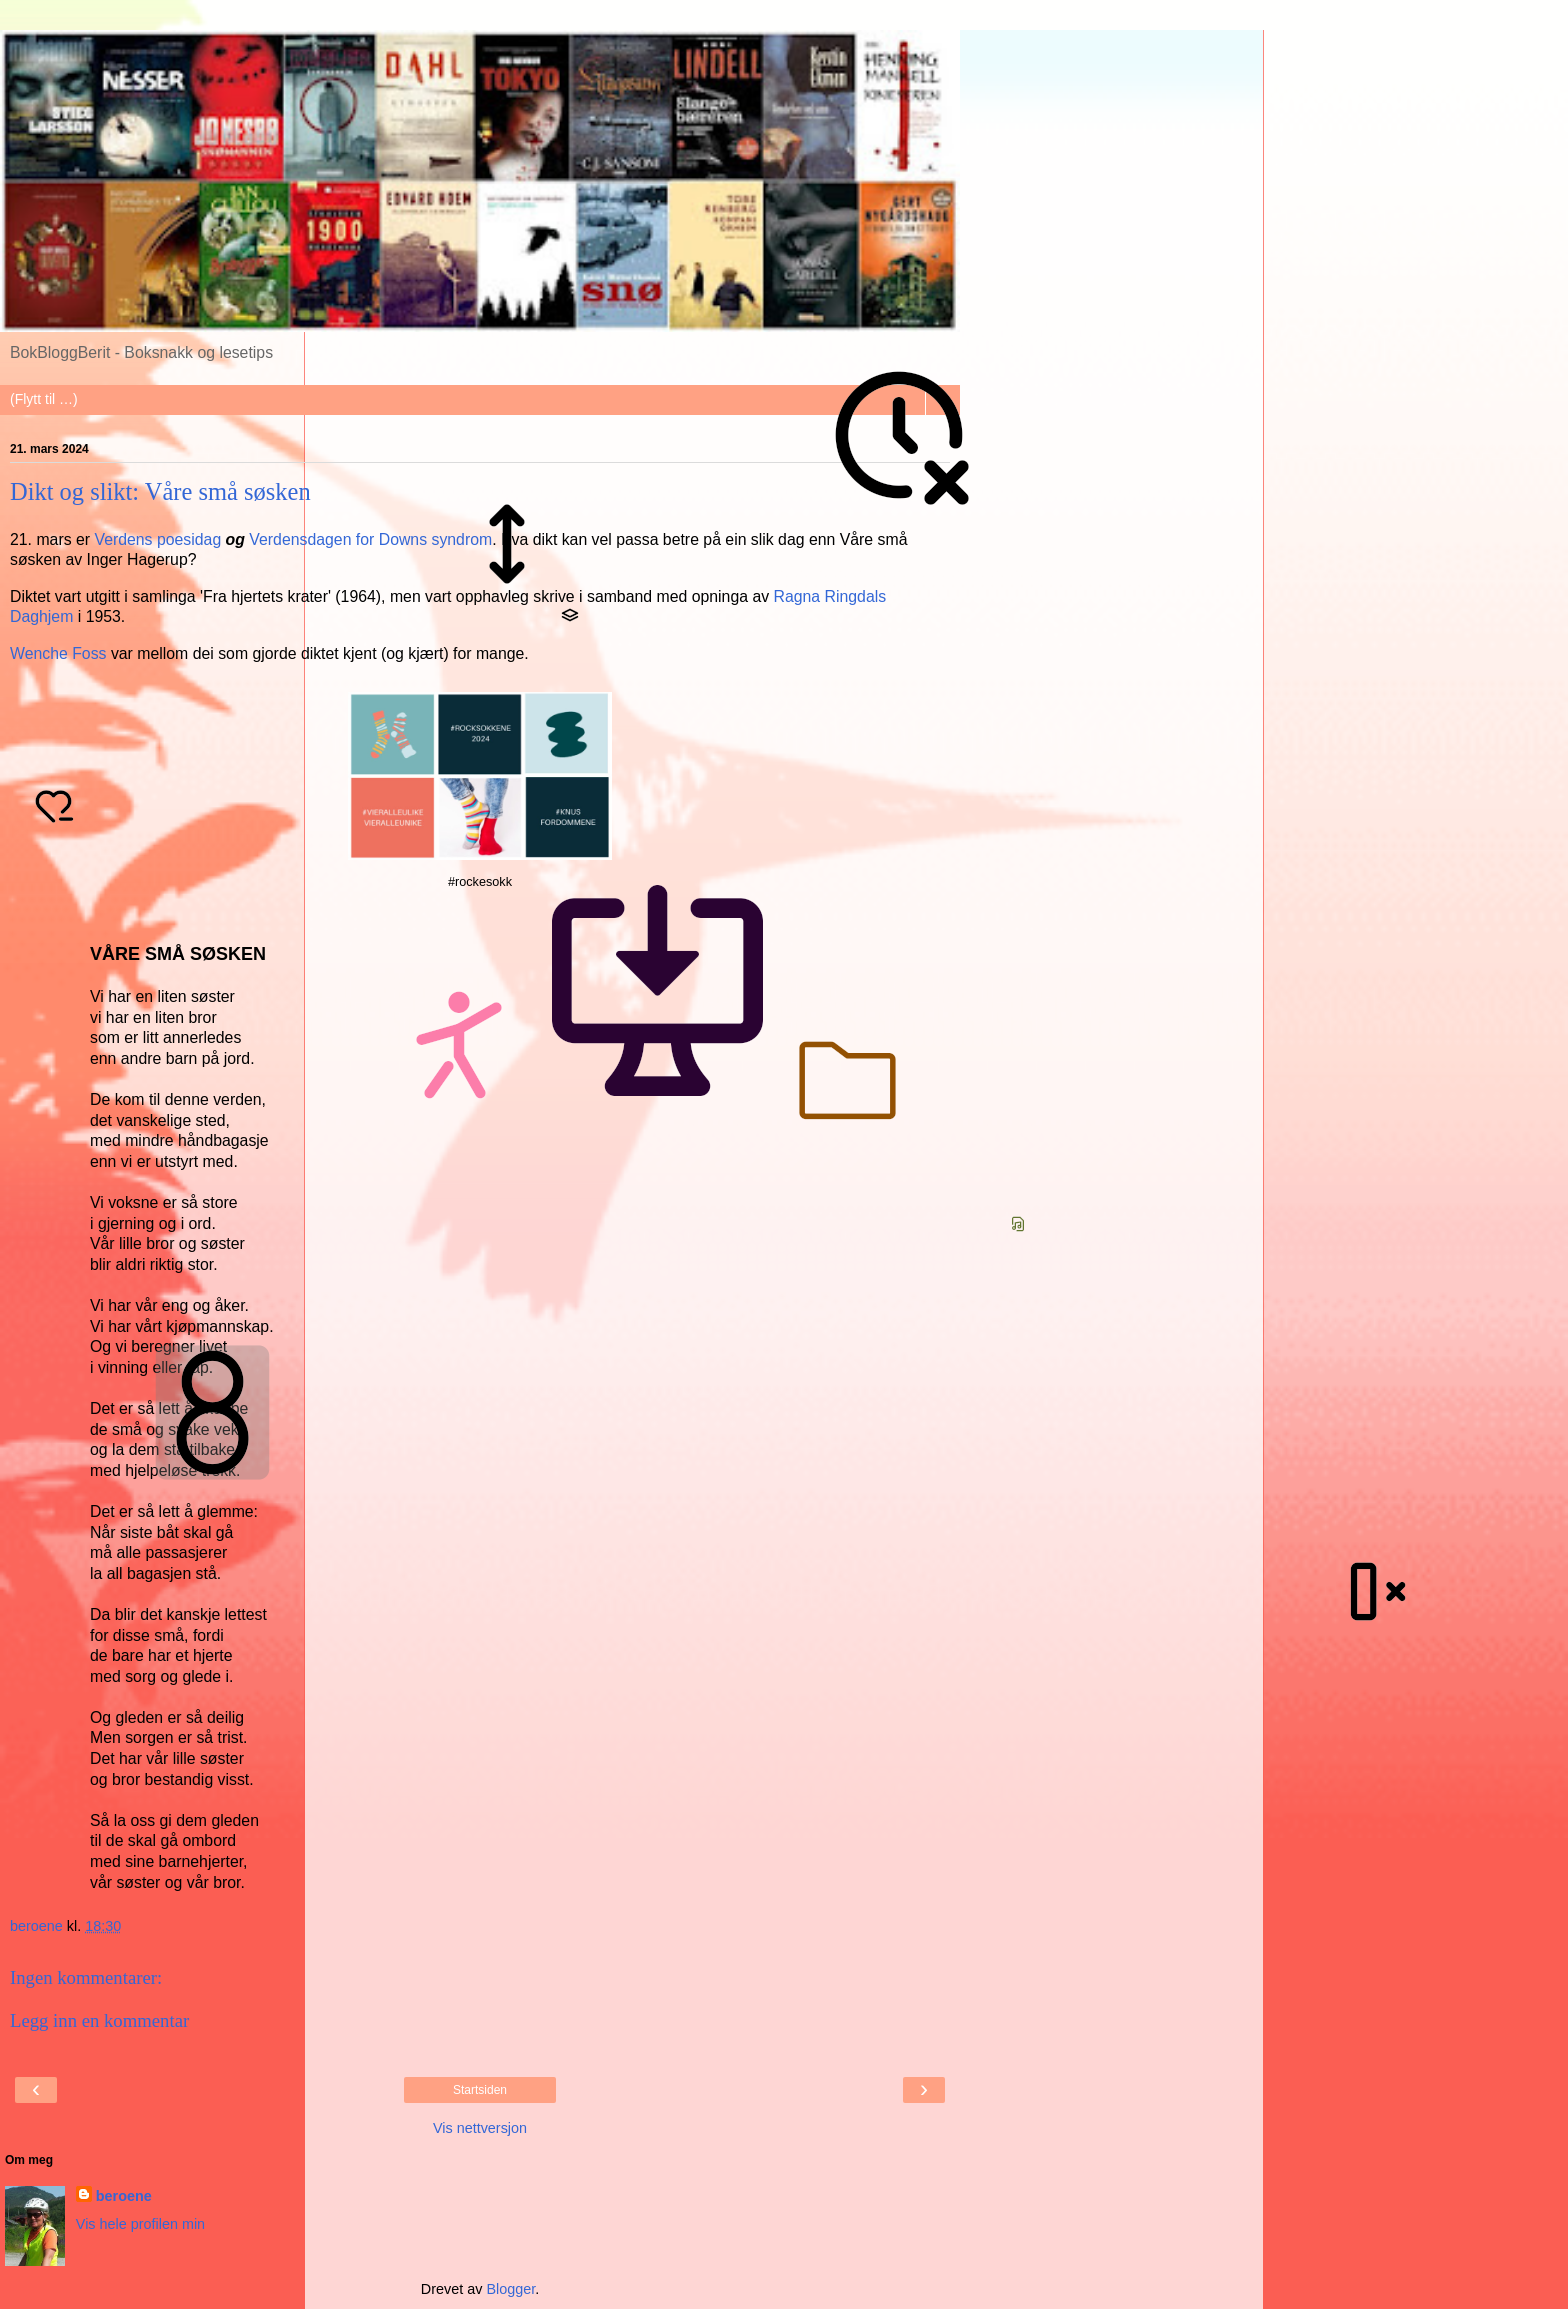  Describe the element at coordinates (657, 990) in the screenshot. I see `download to desktop` at that location.